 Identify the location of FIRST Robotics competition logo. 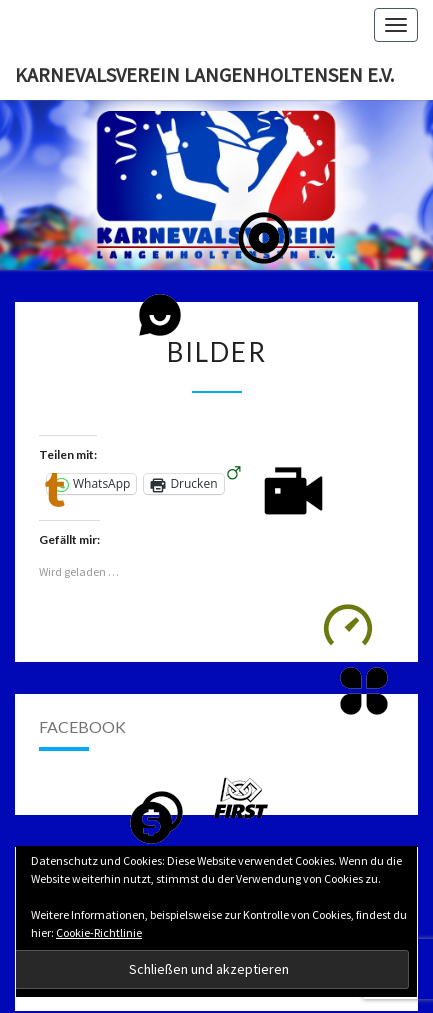
(241, 798).